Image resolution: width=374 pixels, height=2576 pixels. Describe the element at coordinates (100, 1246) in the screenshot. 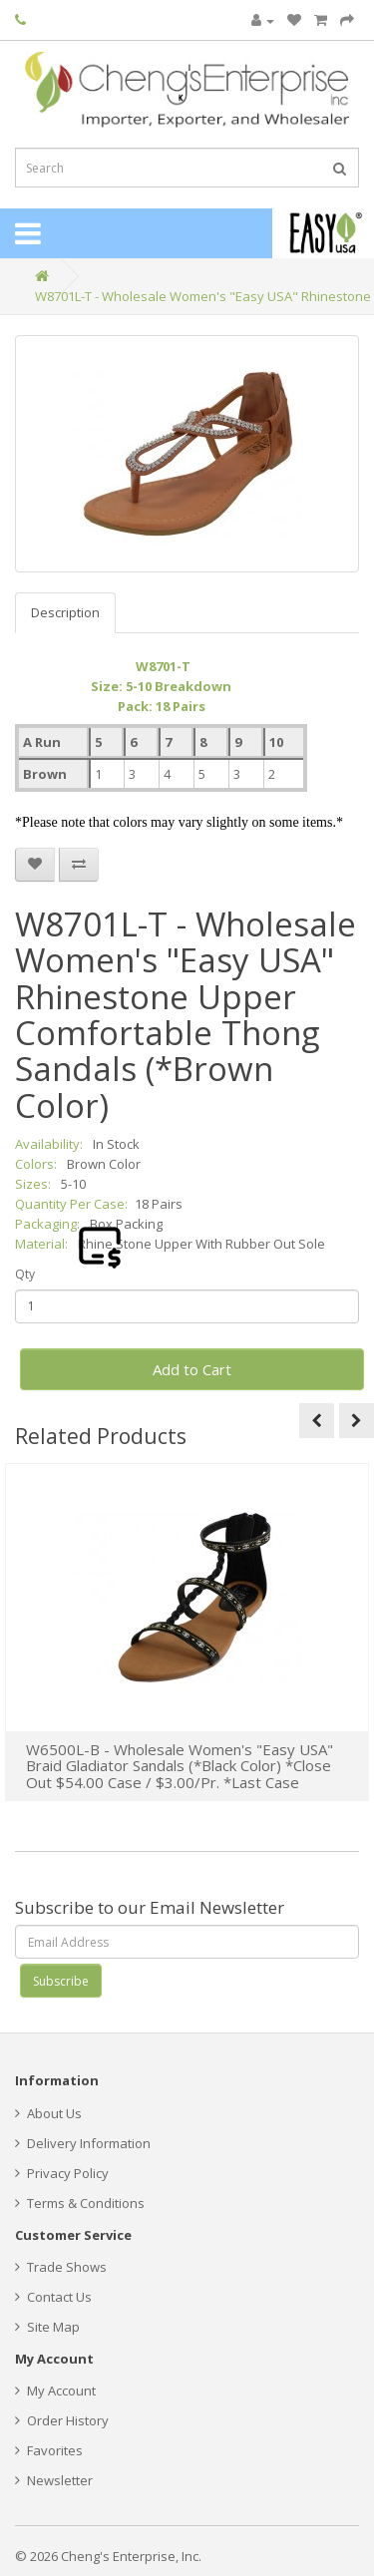

I see `access tablet payment or billing settings` at that location.